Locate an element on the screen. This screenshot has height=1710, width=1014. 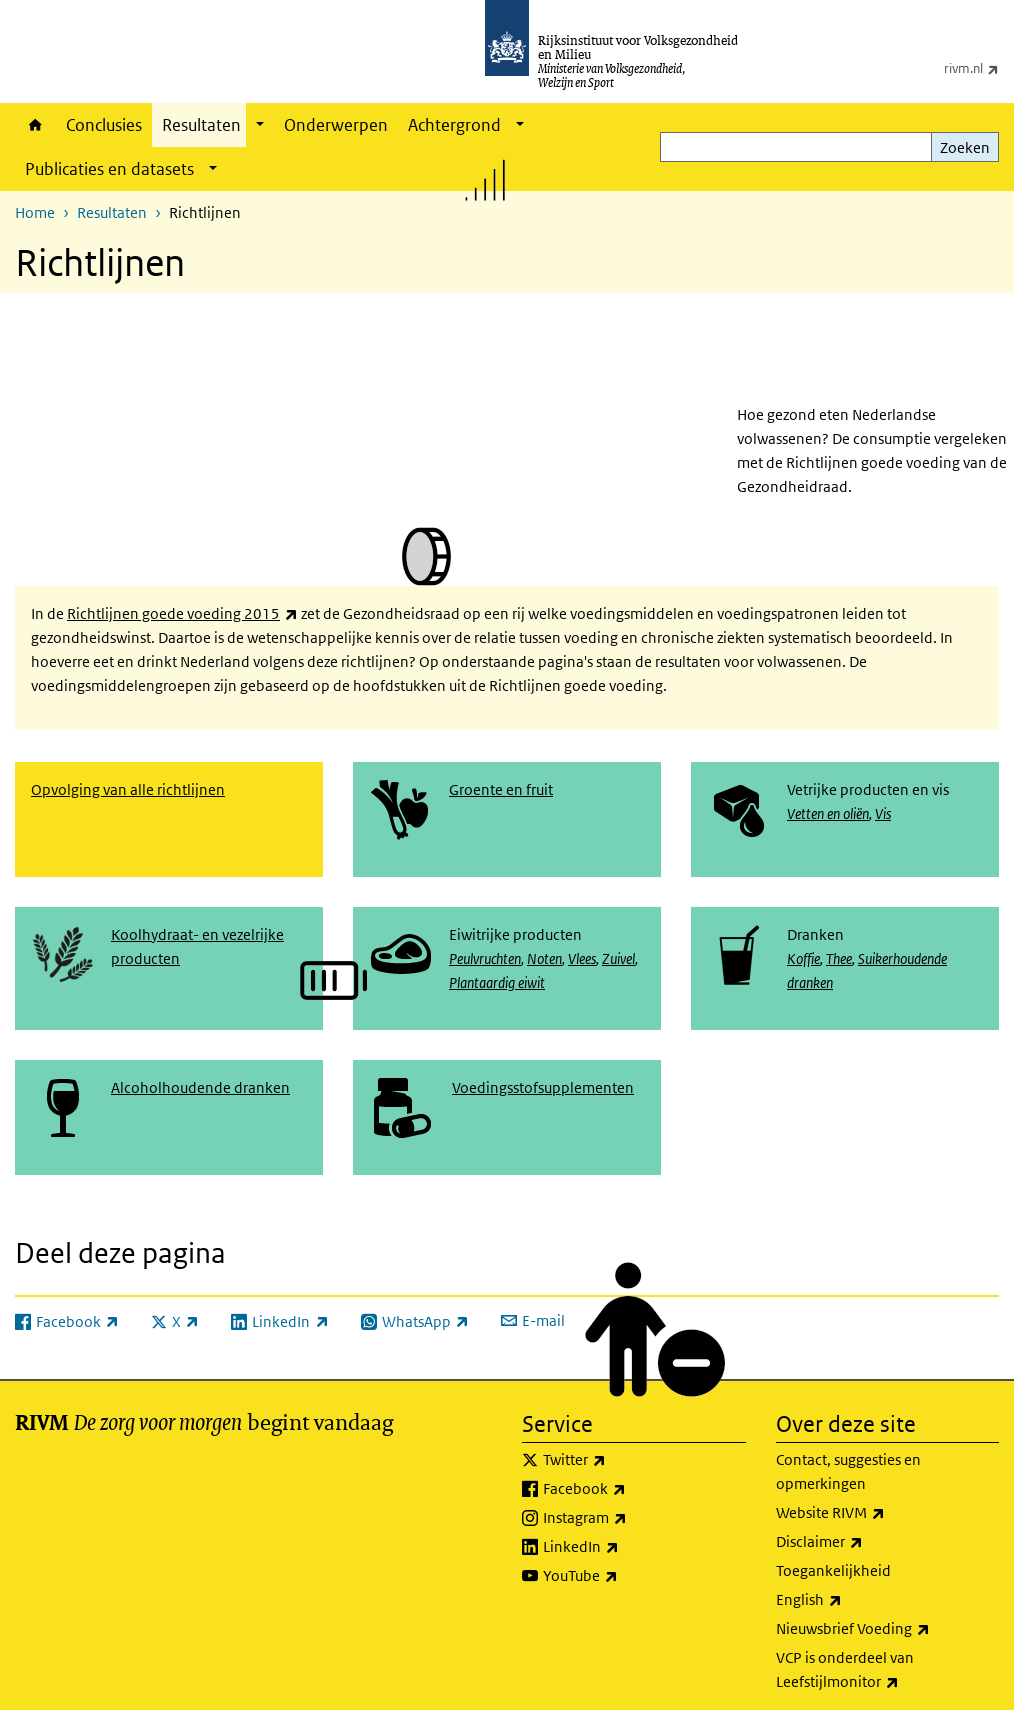
remove a person from a group or list is located at coordinates (650, 1329).